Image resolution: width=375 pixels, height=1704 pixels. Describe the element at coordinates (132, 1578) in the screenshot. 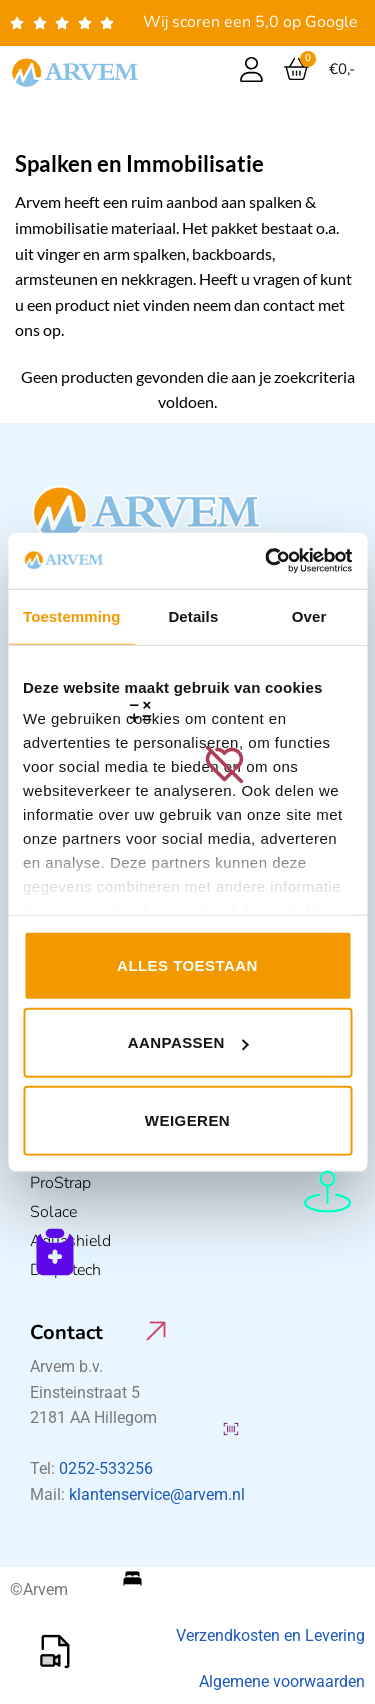

I see `find nearby hotels or accommodations` at that location.